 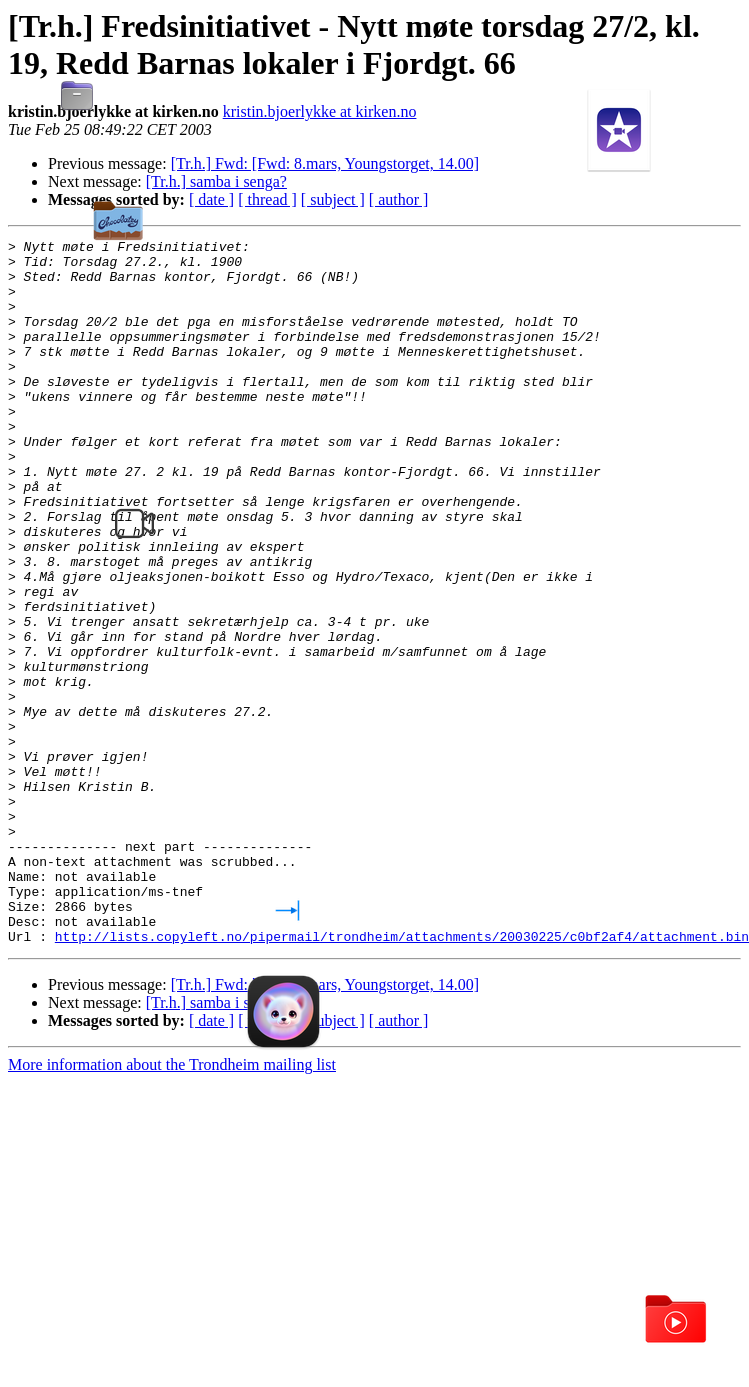 What do you see at coordinates (619, 132) in the screenshot?
I see `open a mobile video project in iMovie` at bounding box center [619, 132].